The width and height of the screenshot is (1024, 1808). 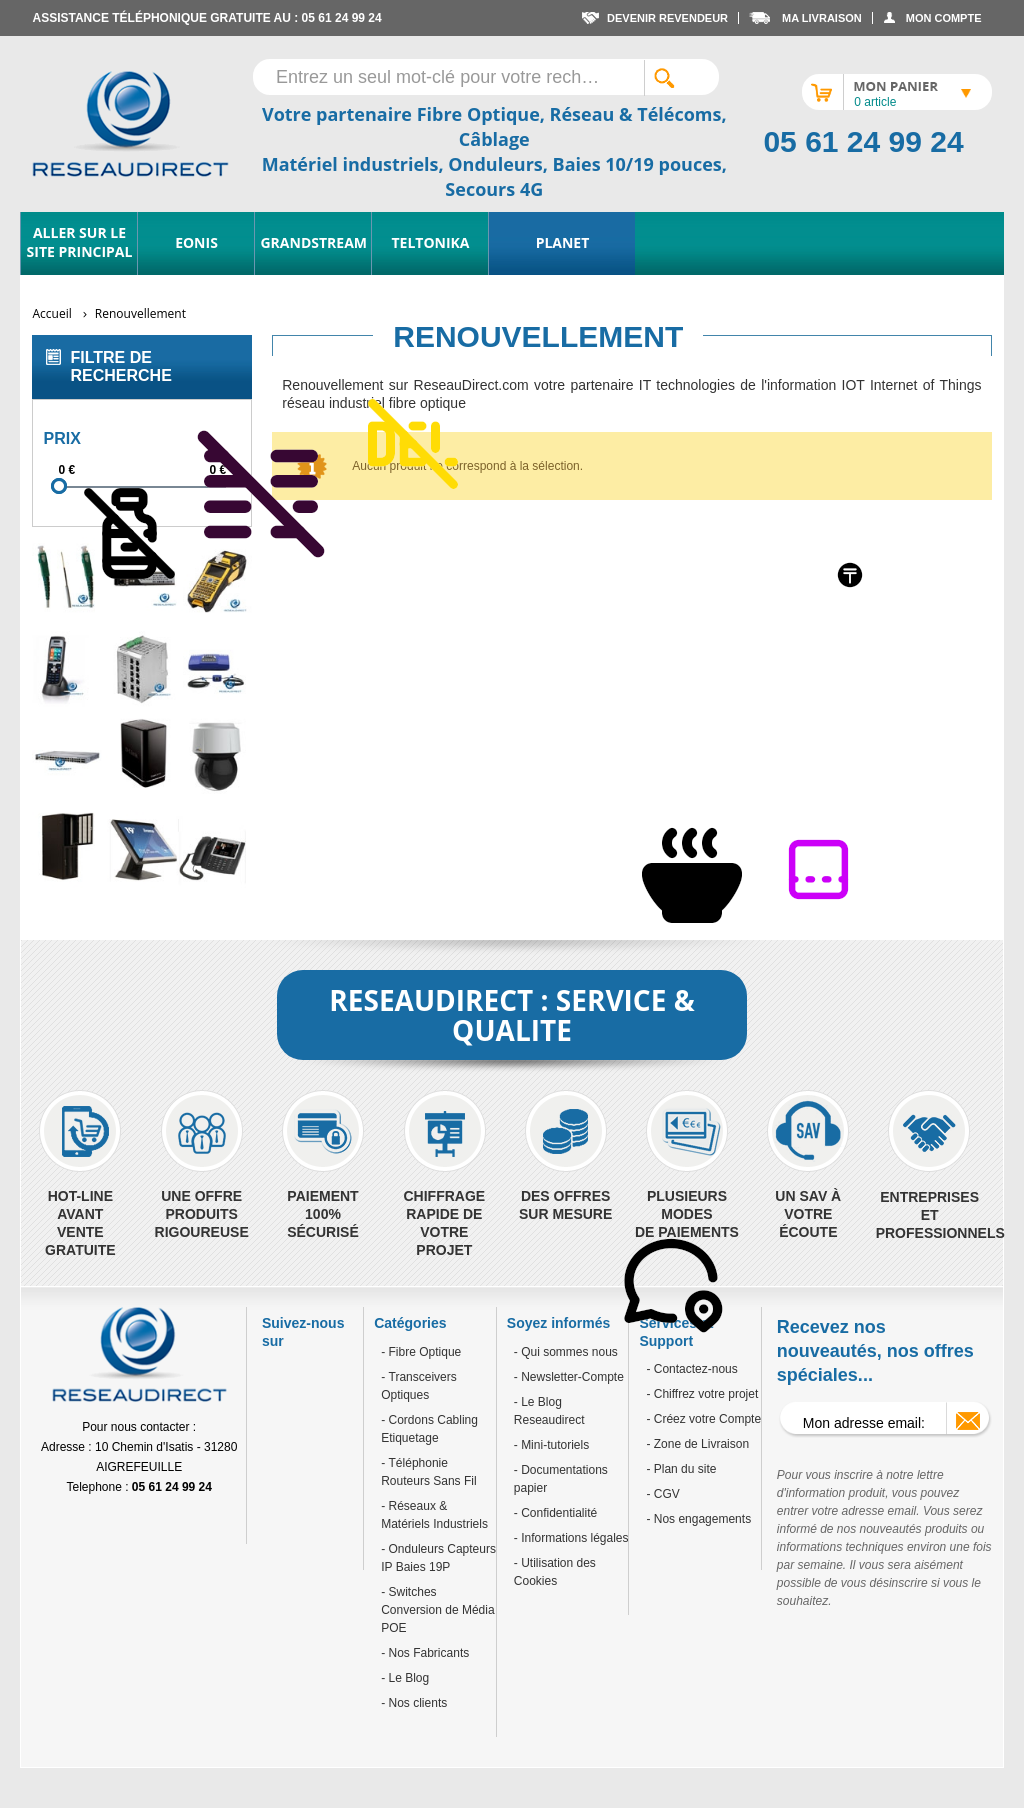 I want to click on indicates vaccine or medication is unavailable, so click(x=129, y=533).